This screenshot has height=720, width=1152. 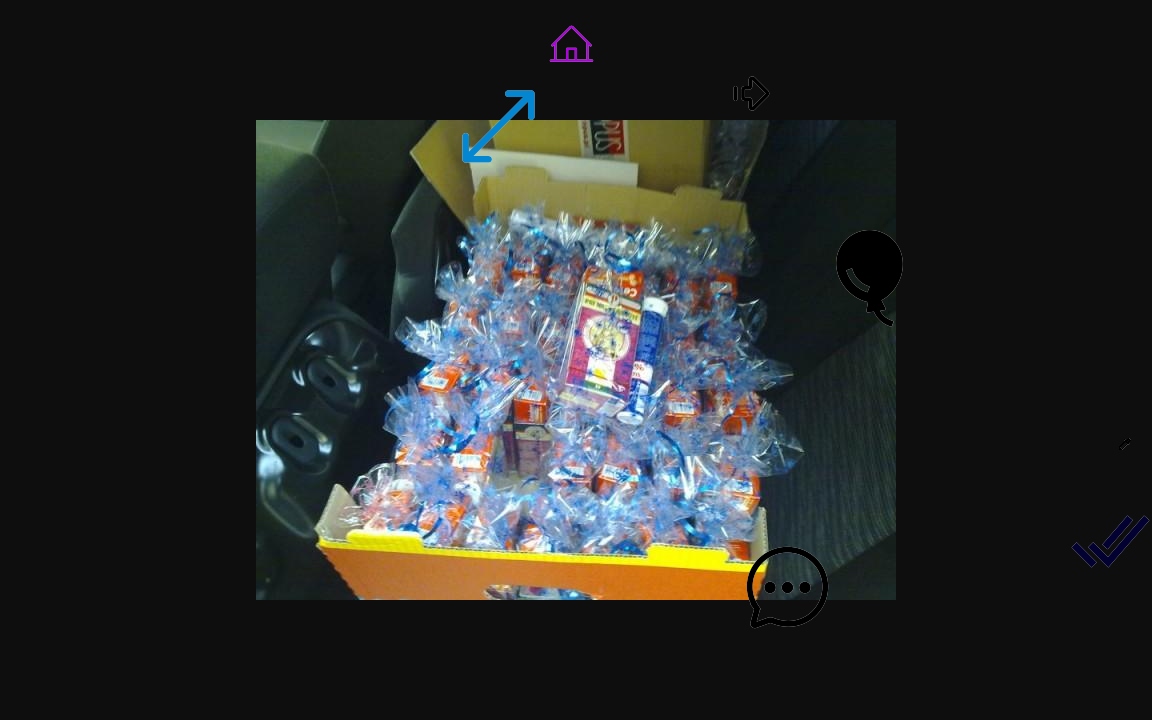 I want to click on indicates message has been read or delivered, so click(x=1110, y=541).